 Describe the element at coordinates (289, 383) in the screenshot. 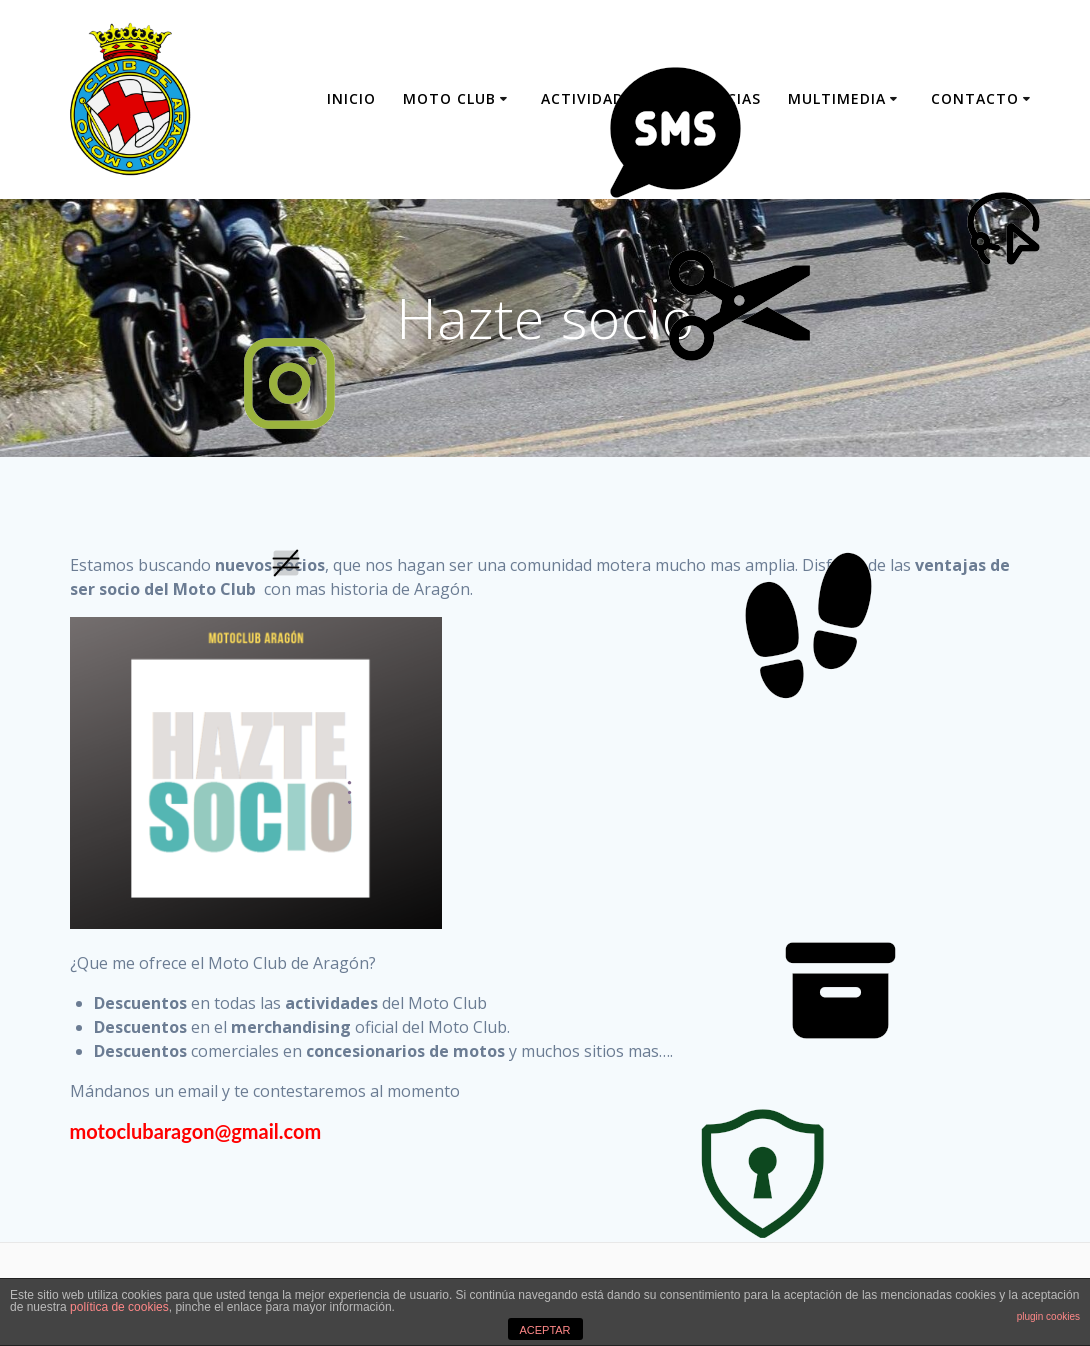

I see `open instagram app` at that location.